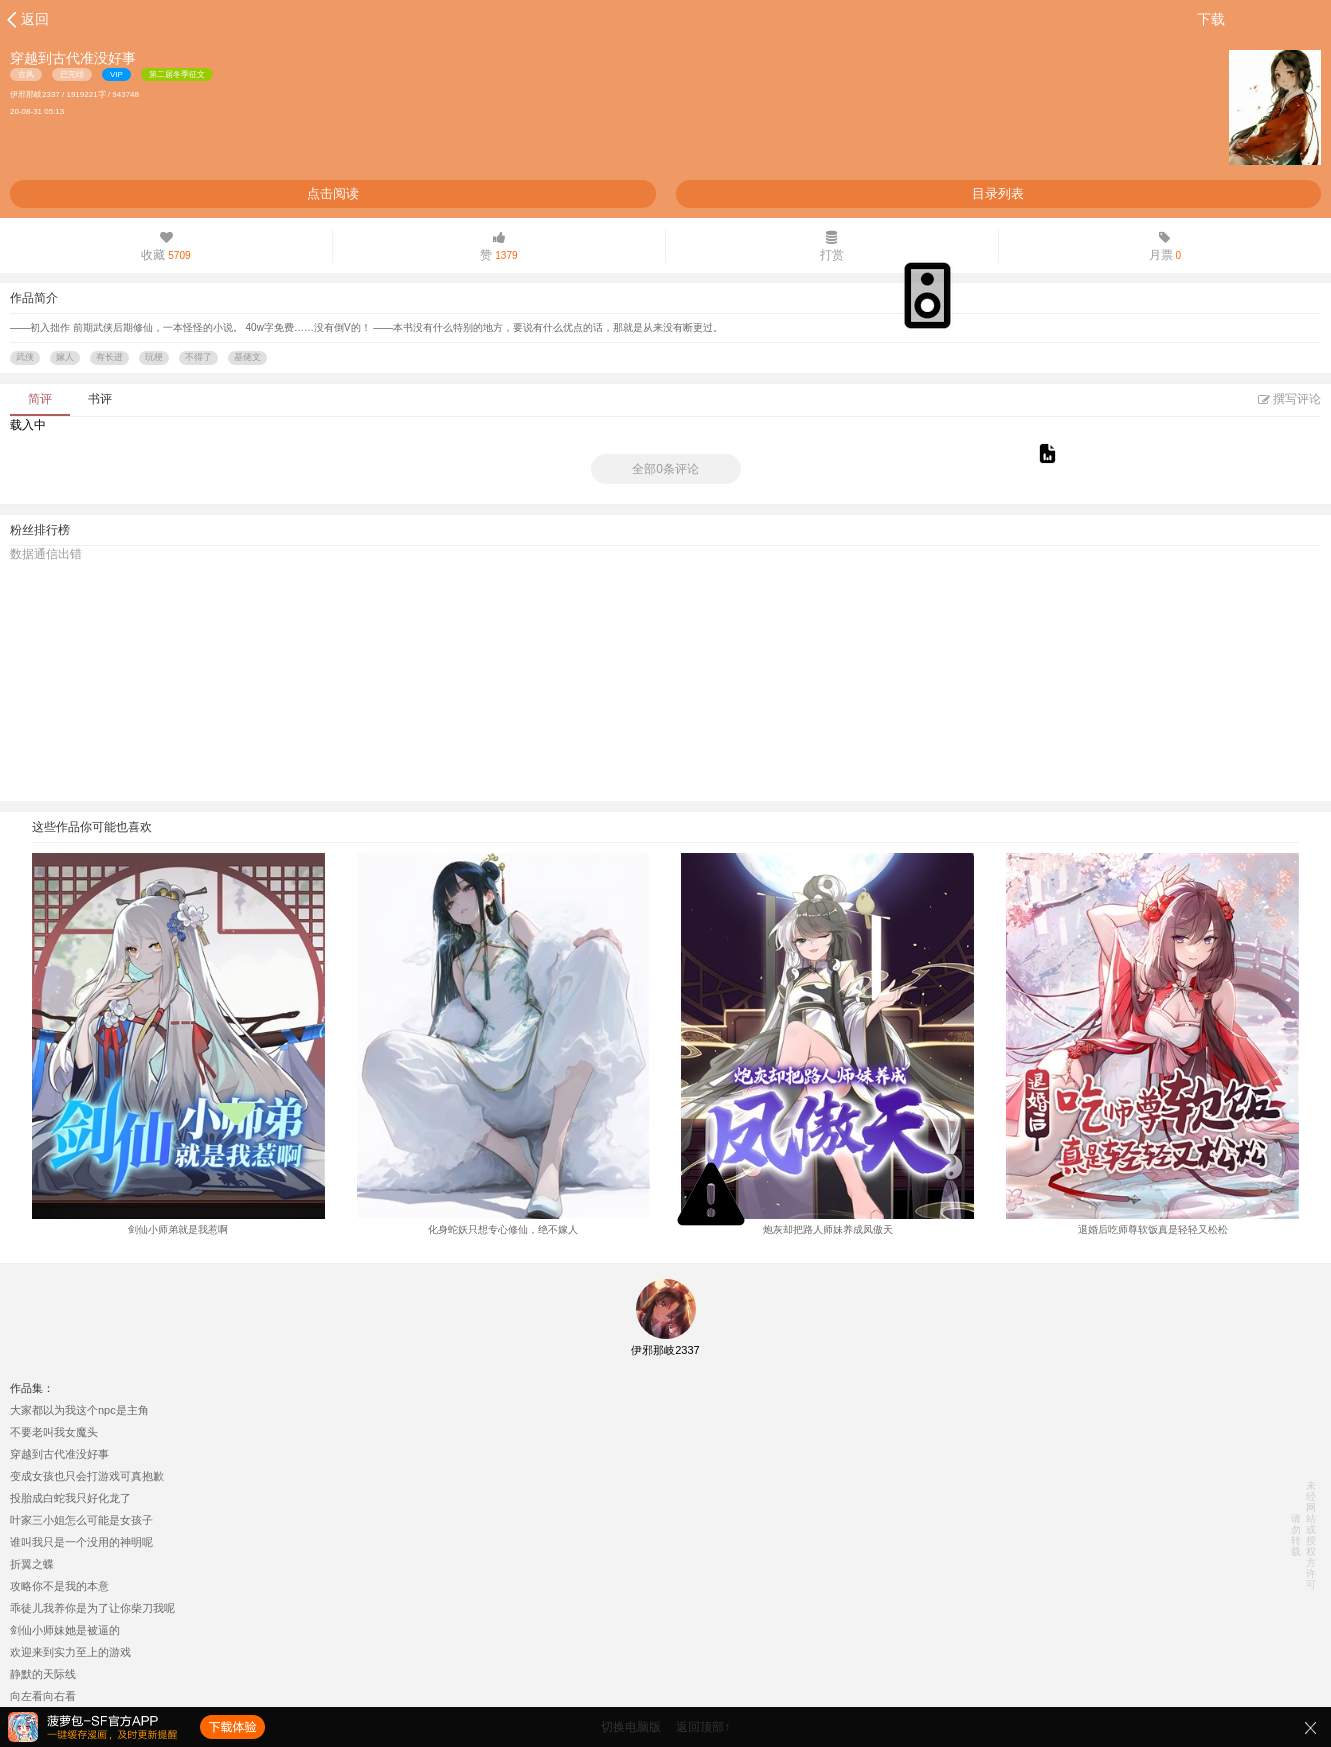  What do you see at coordinates (927, 295) in the screenshot?
I see `adjust speaker or audio output settings` at bounding box center [927, 295].